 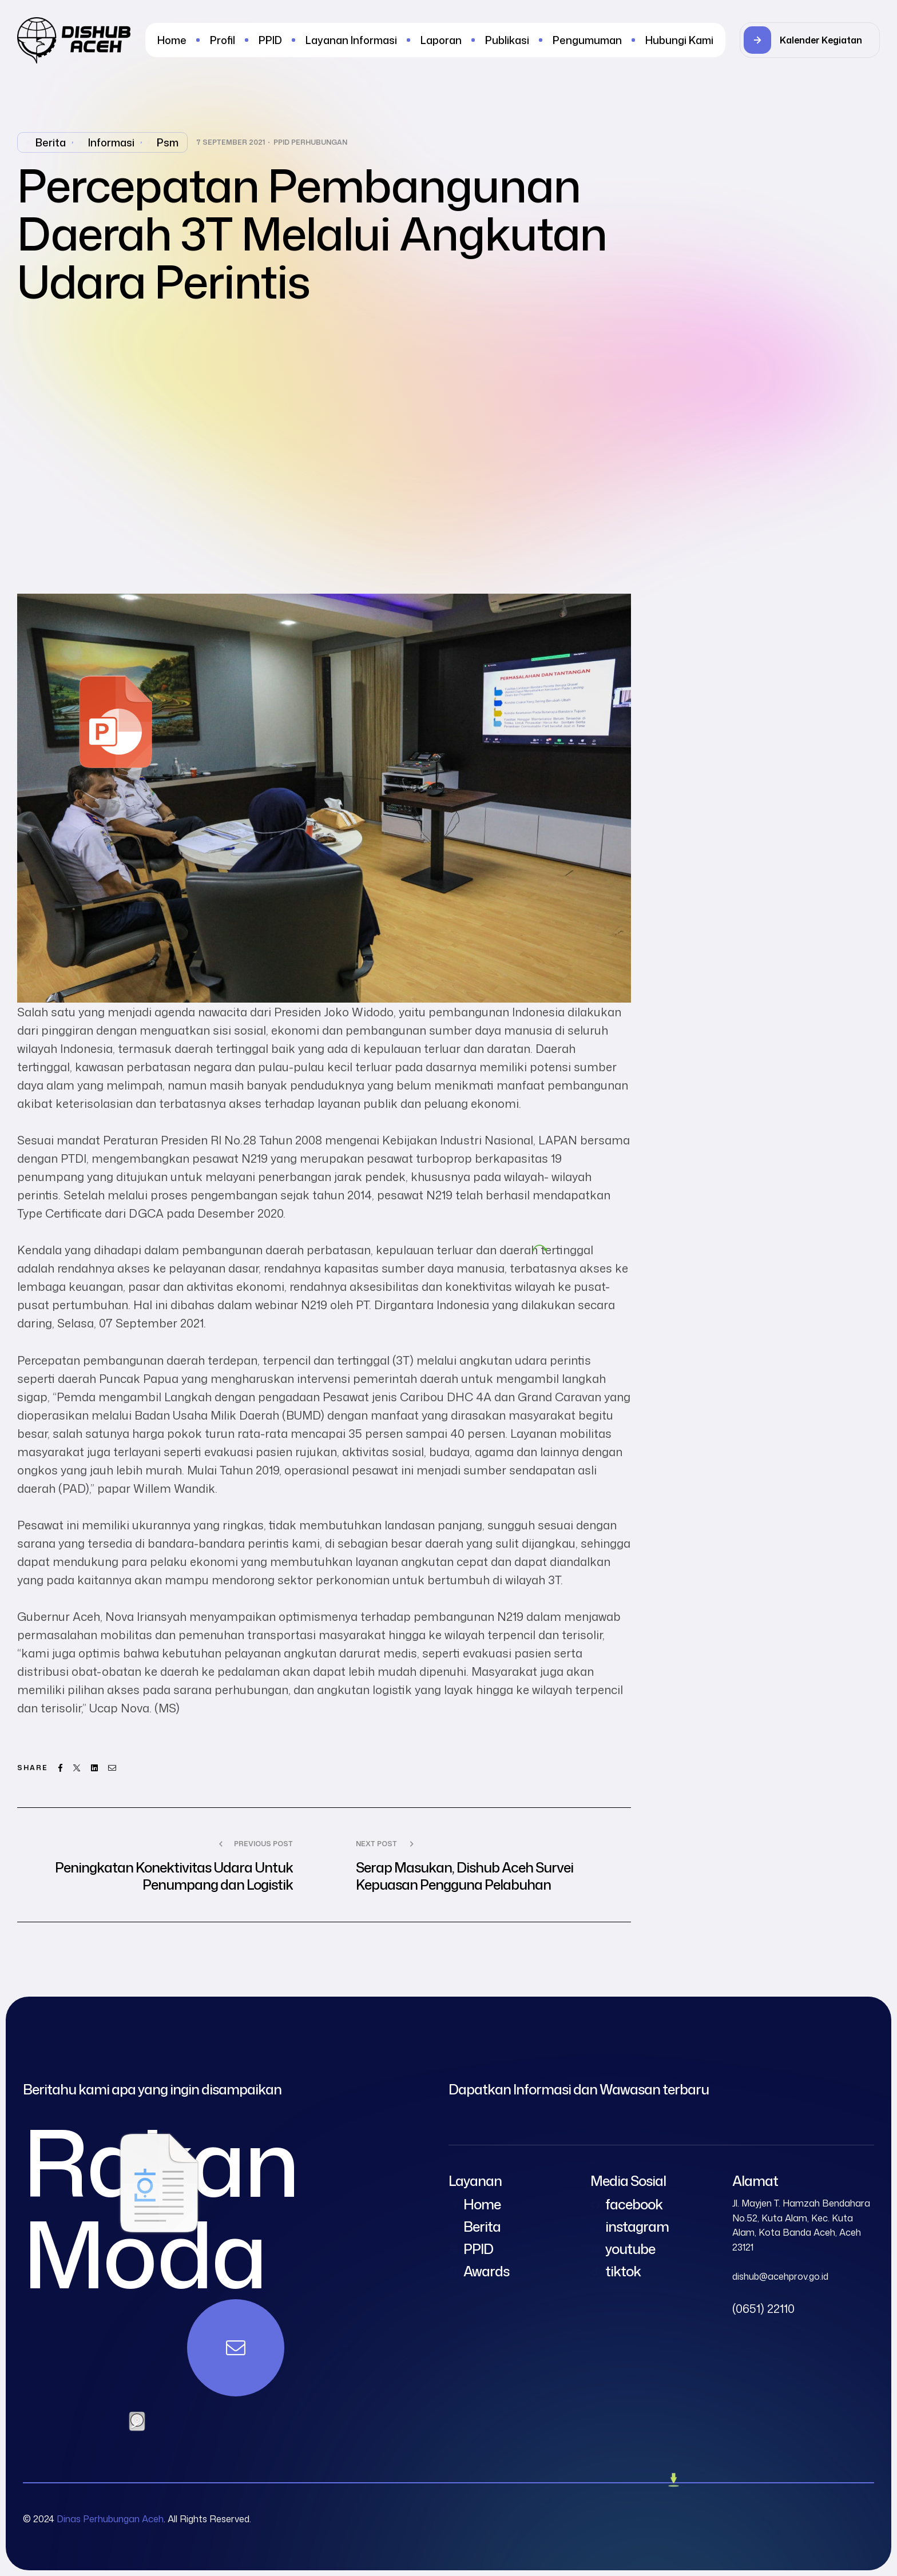 What do you see at coordinates (116, 722) in the screenshot?
I see `a microsoft powerpoint file` at bounding box center [116, 722].